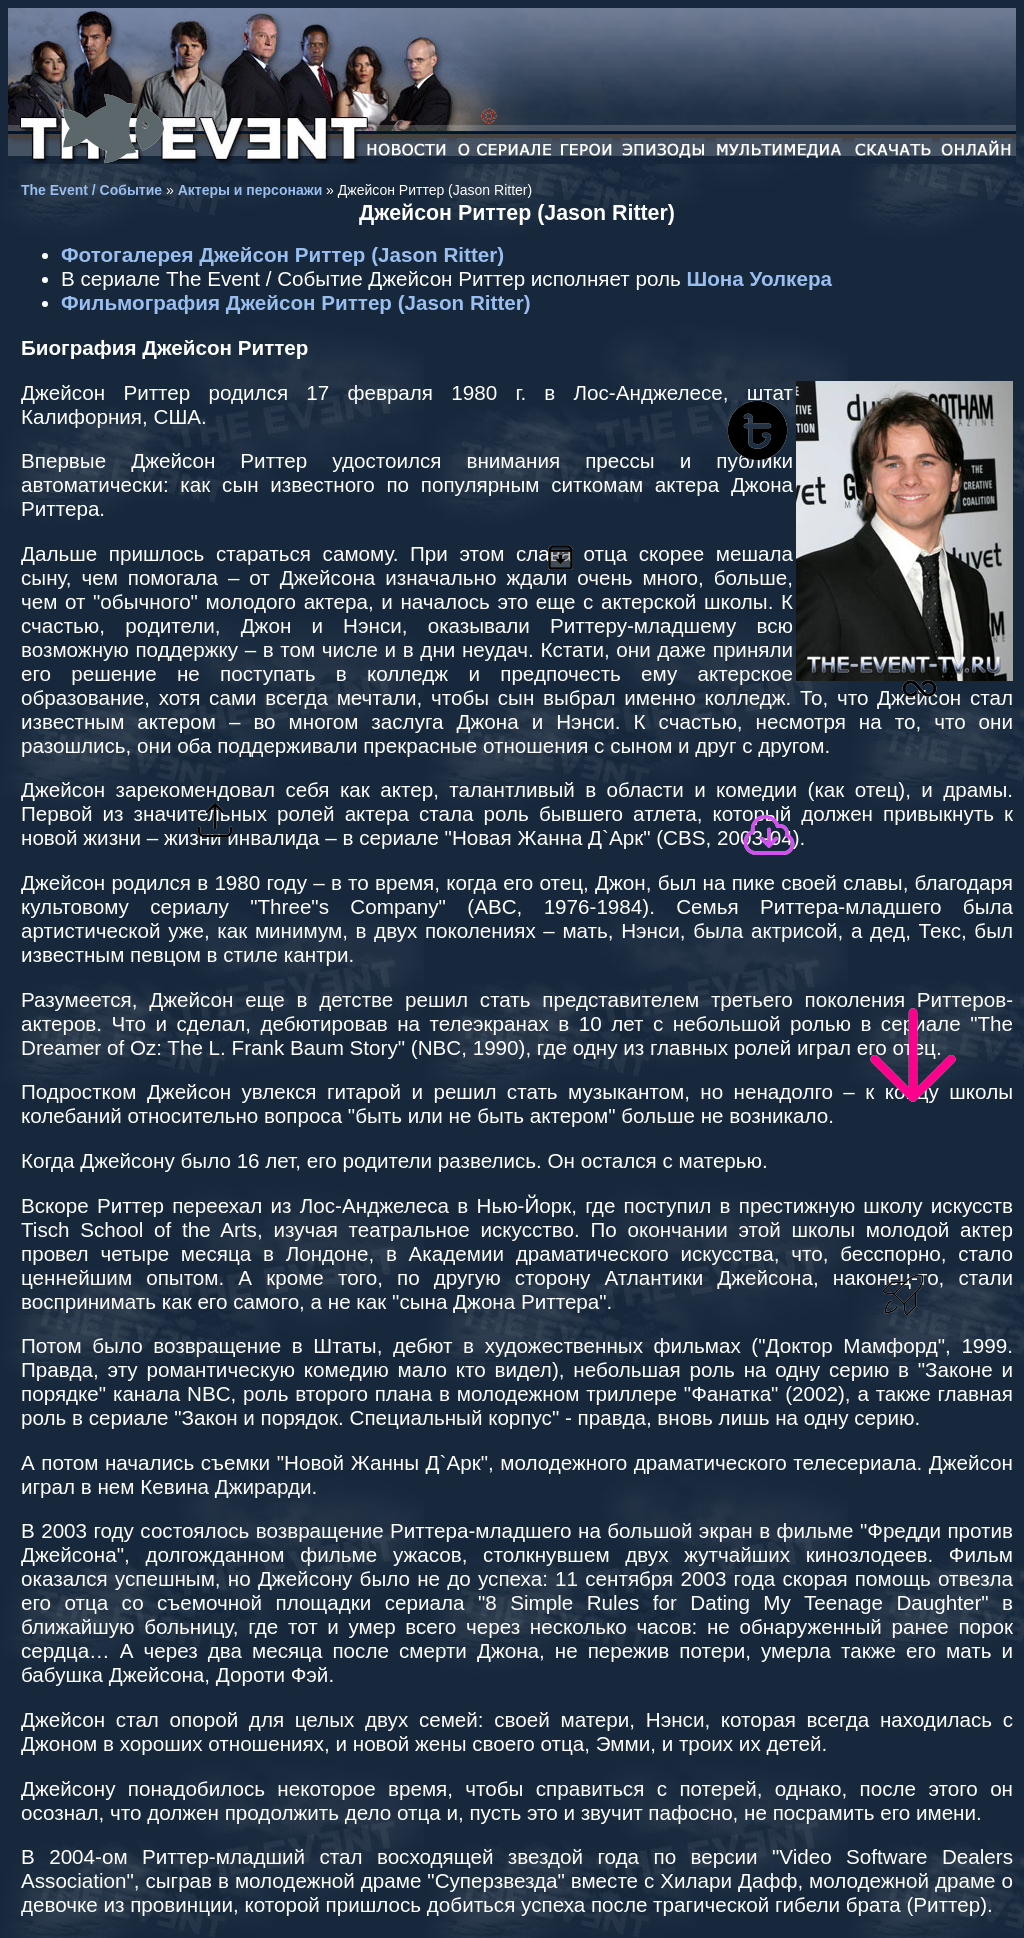 This screenshot has width=1024, height=1938. Describe the element at coordinates (560, 557) in the screenshot. I see `archive selected items` at that location.